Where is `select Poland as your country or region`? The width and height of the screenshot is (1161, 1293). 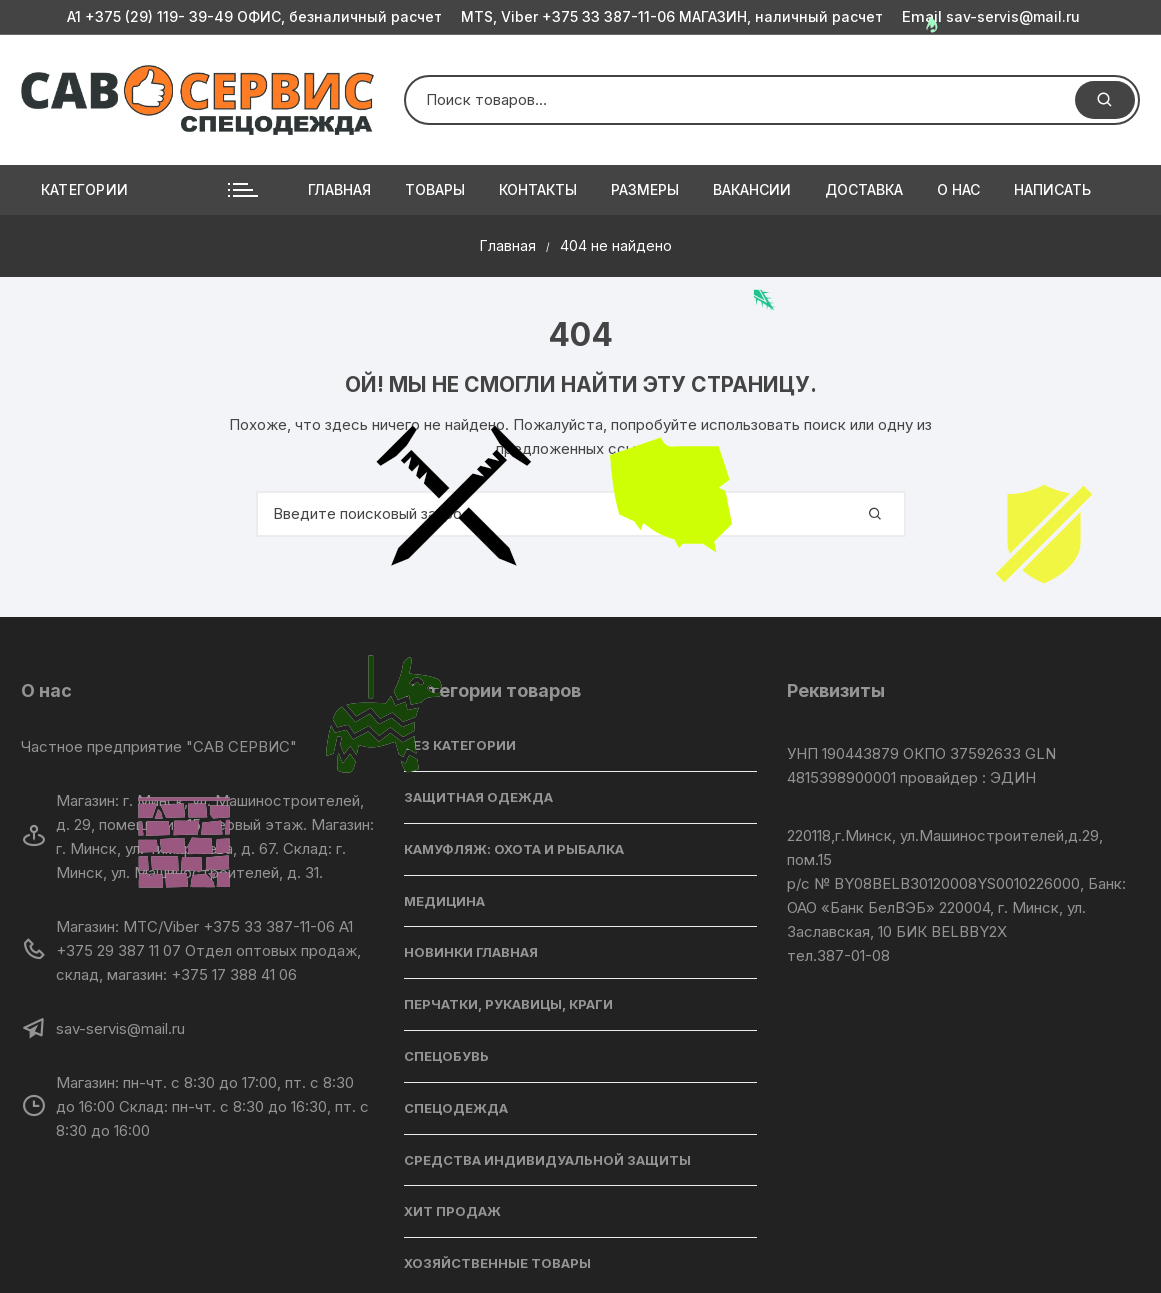 select Poland as your country or region is located at coordinates (671, 495).